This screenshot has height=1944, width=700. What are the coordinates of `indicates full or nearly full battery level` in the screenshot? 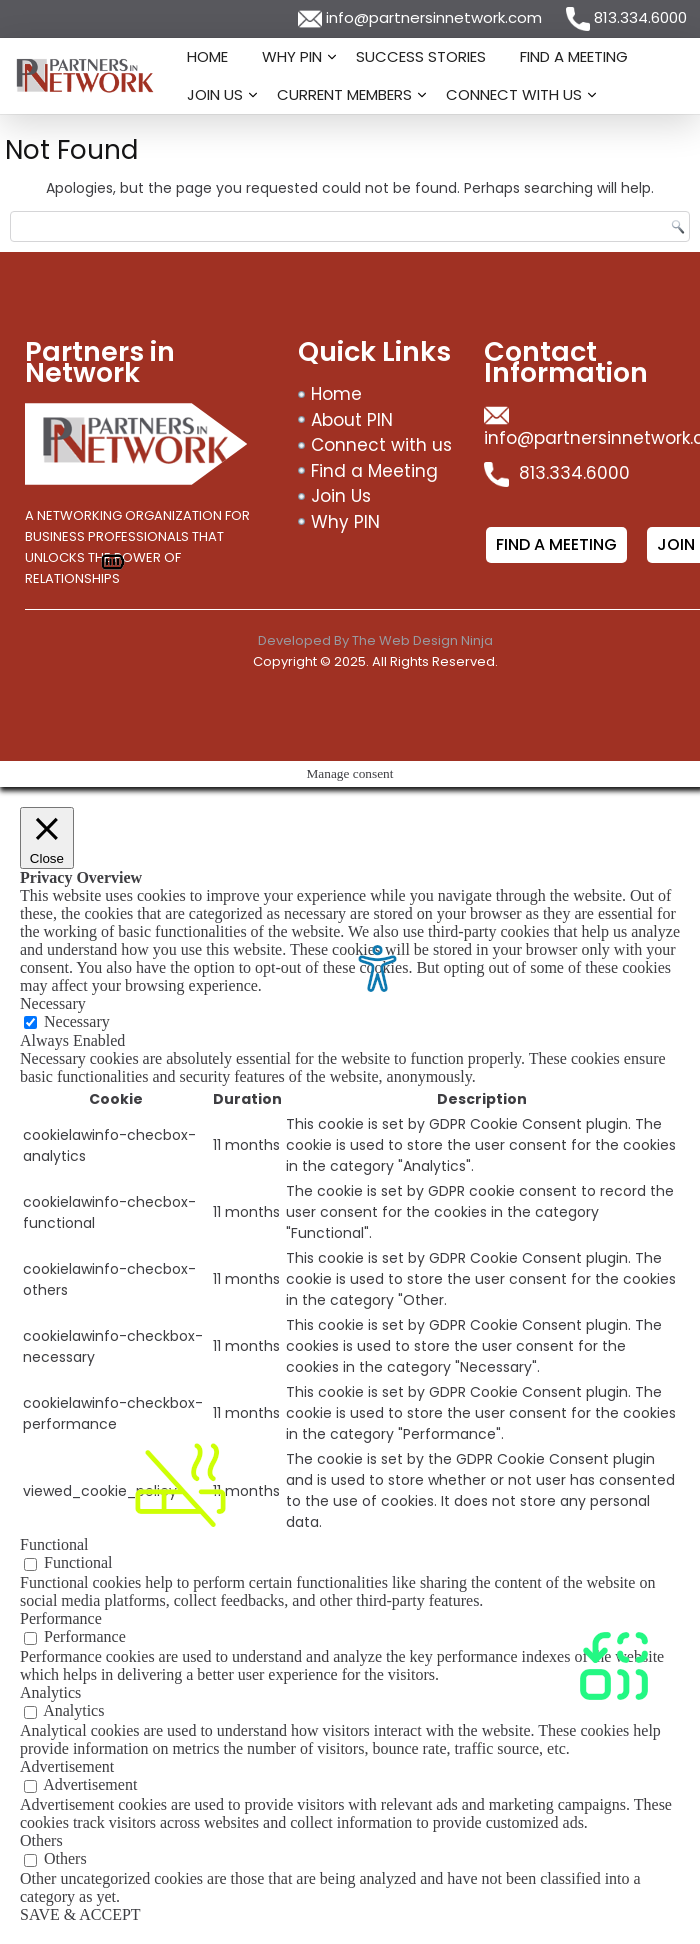 It's located at (113, 562).